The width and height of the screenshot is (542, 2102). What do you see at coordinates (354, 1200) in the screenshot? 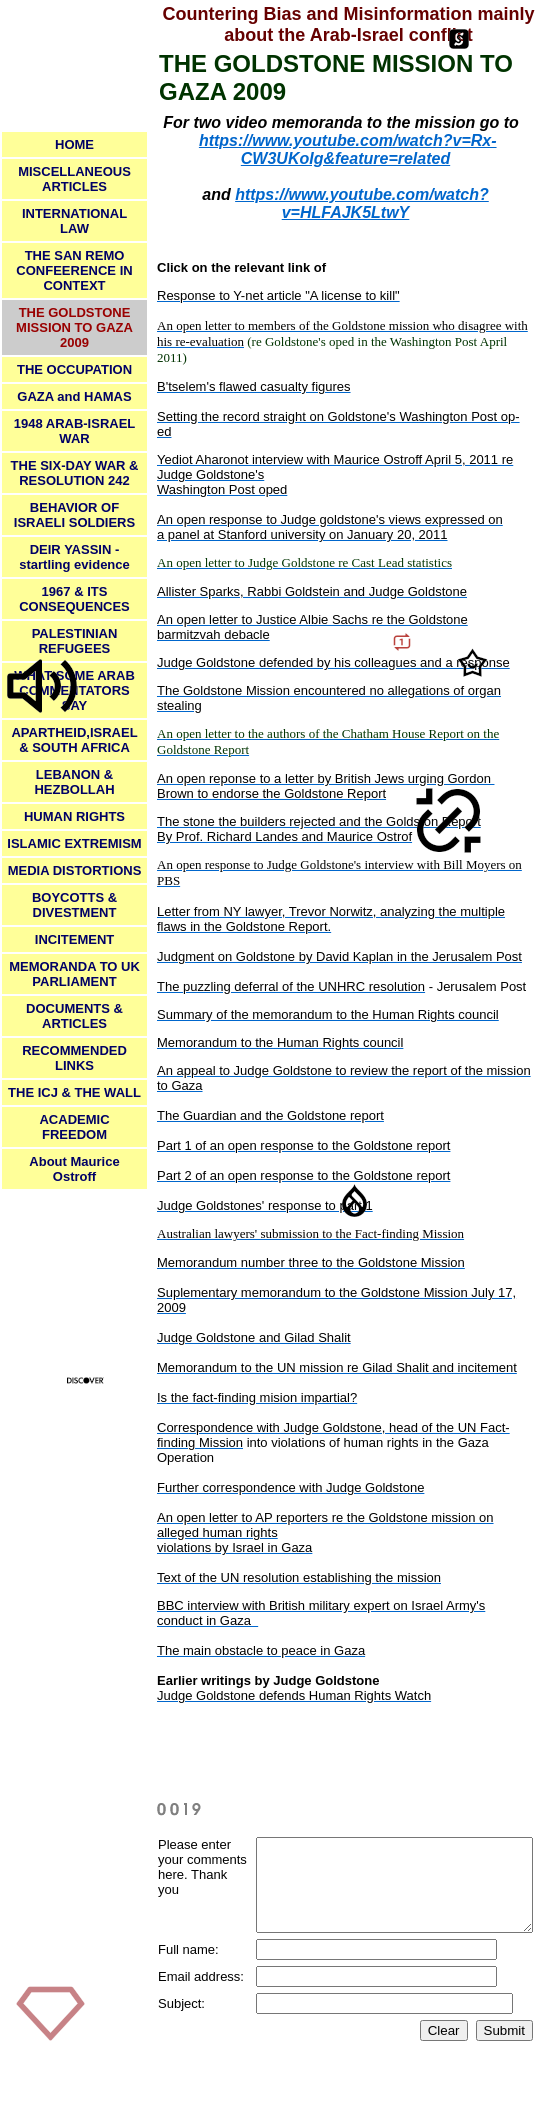
I see `drupal content management system logo` at bounding box center [354, 1200].